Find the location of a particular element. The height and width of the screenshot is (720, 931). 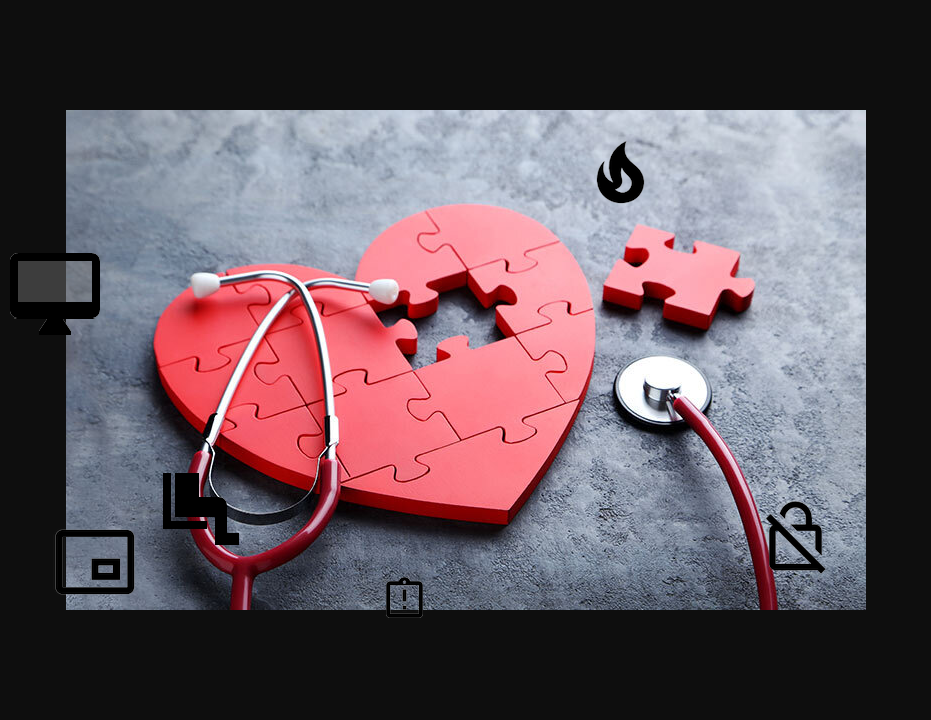

standard legroom seat selection is located at coordinates (199, 509).